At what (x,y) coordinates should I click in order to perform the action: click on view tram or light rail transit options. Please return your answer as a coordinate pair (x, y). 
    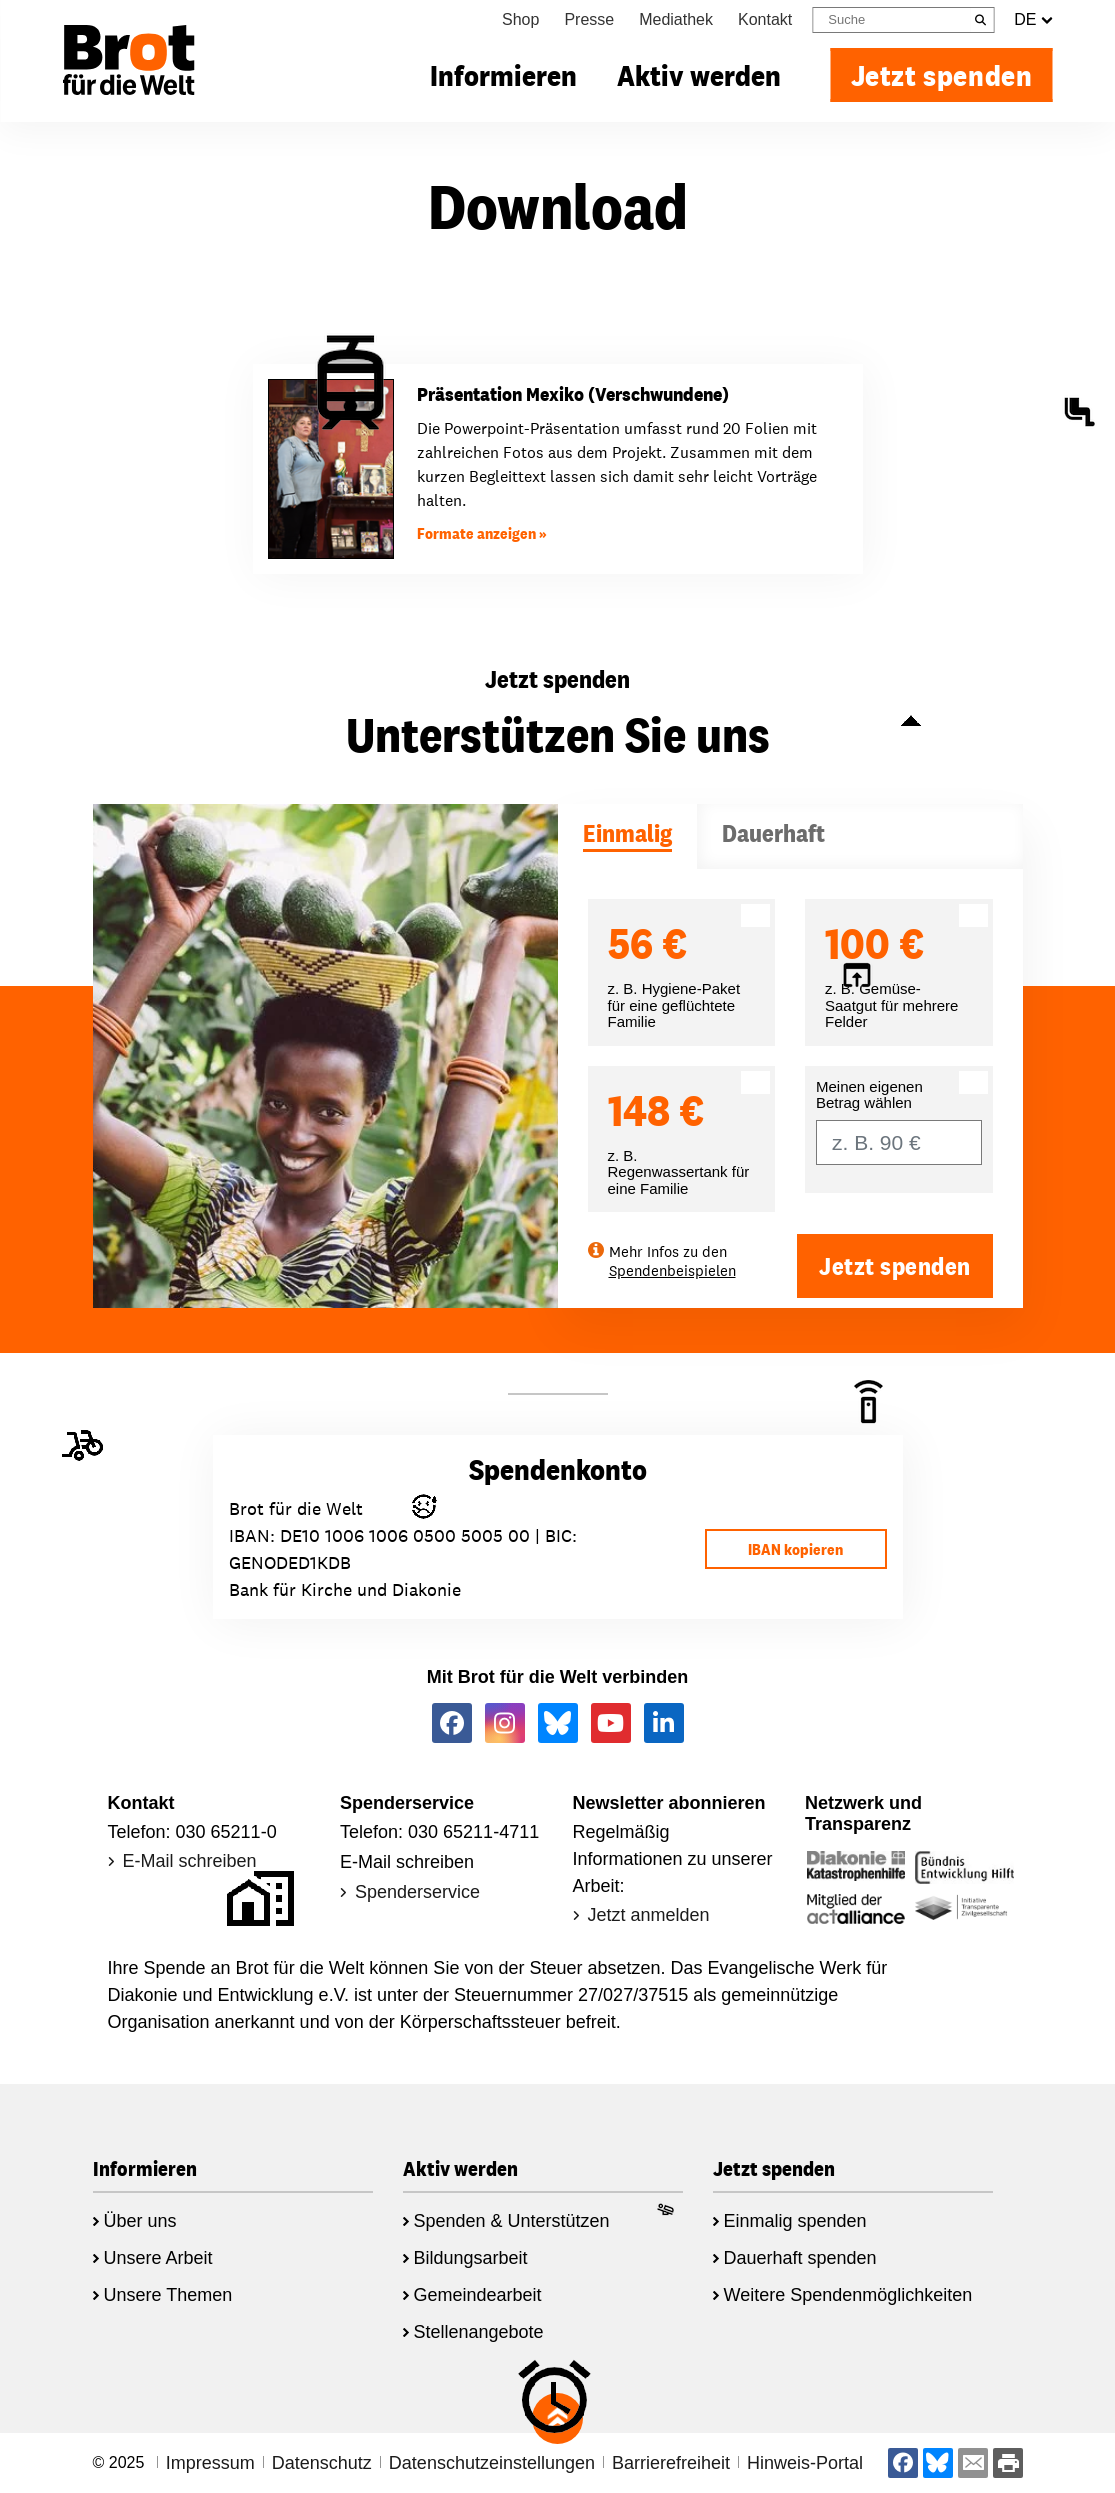
    Looking at the image, I should click on (350, 382).